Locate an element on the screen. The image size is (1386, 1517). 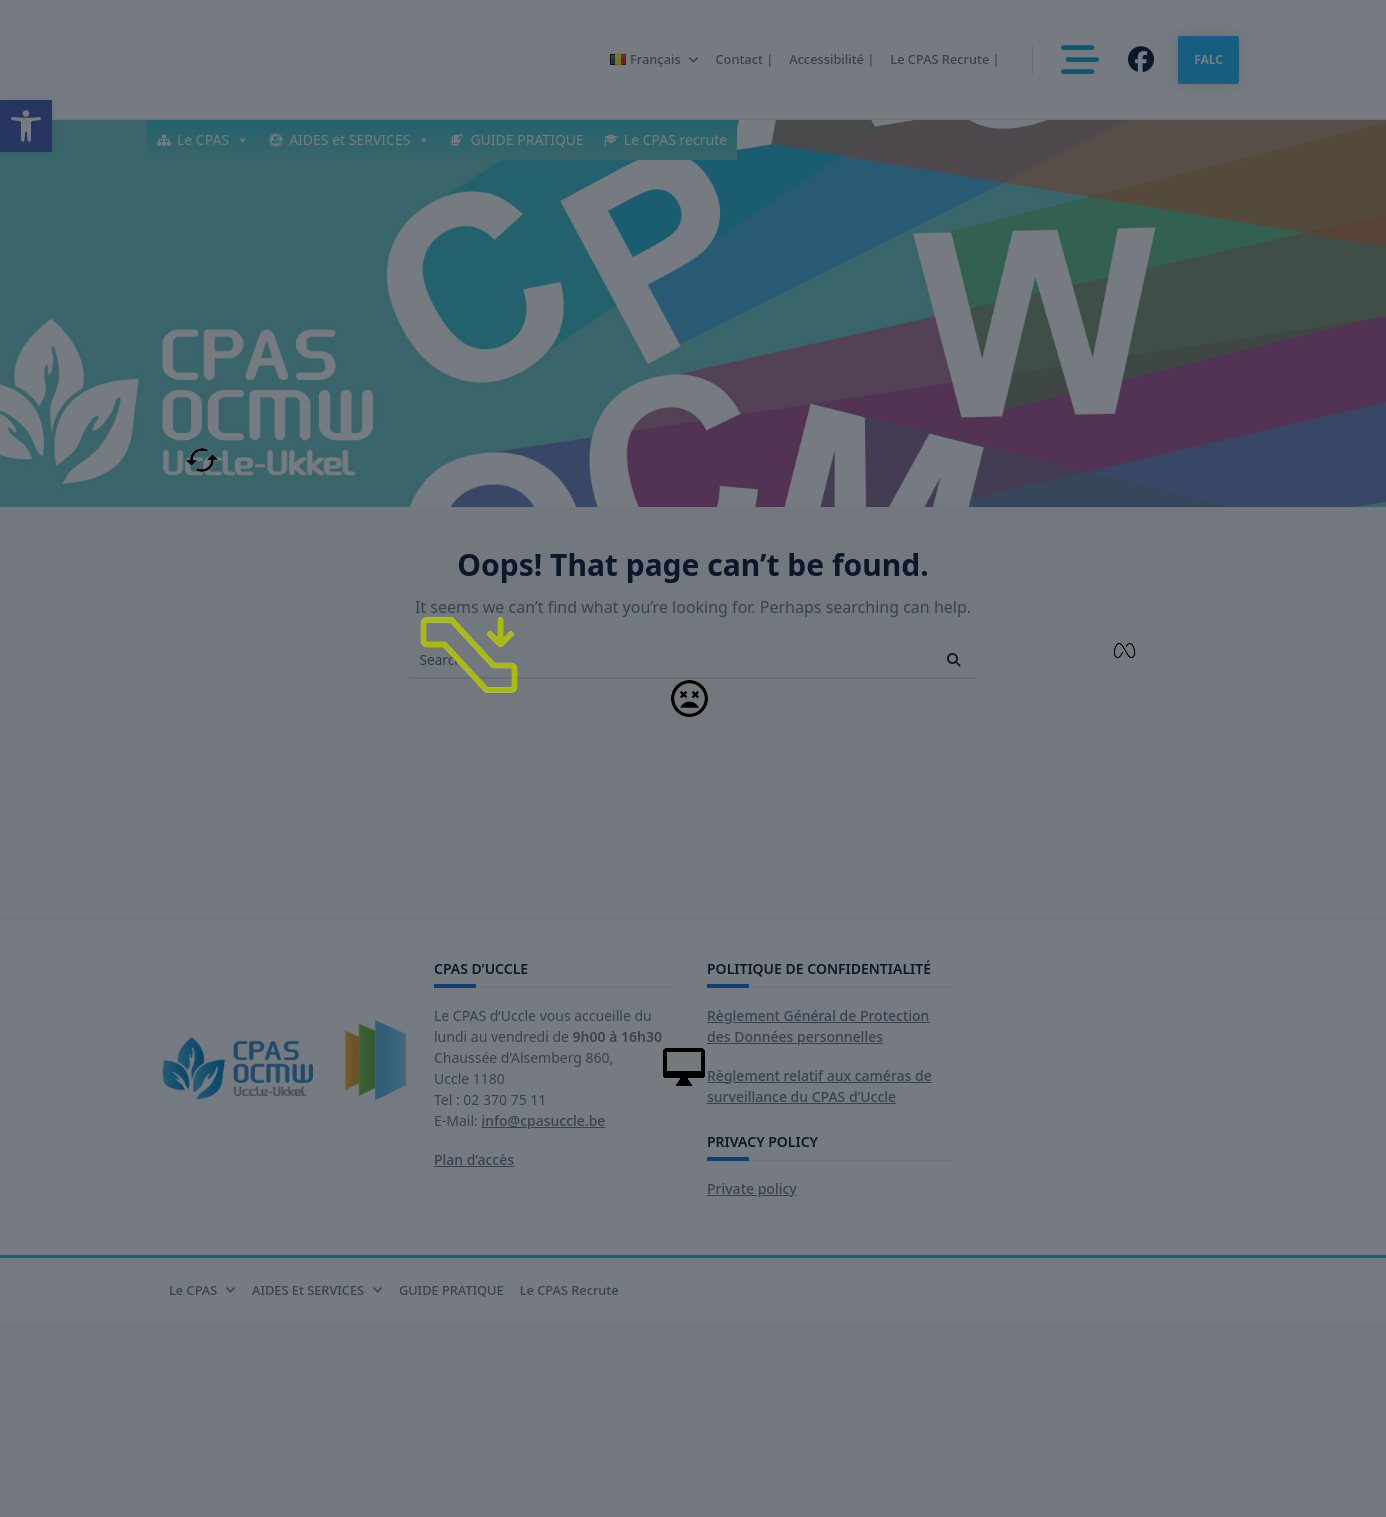
Meta company logo is located at coordinates (1124, 650).